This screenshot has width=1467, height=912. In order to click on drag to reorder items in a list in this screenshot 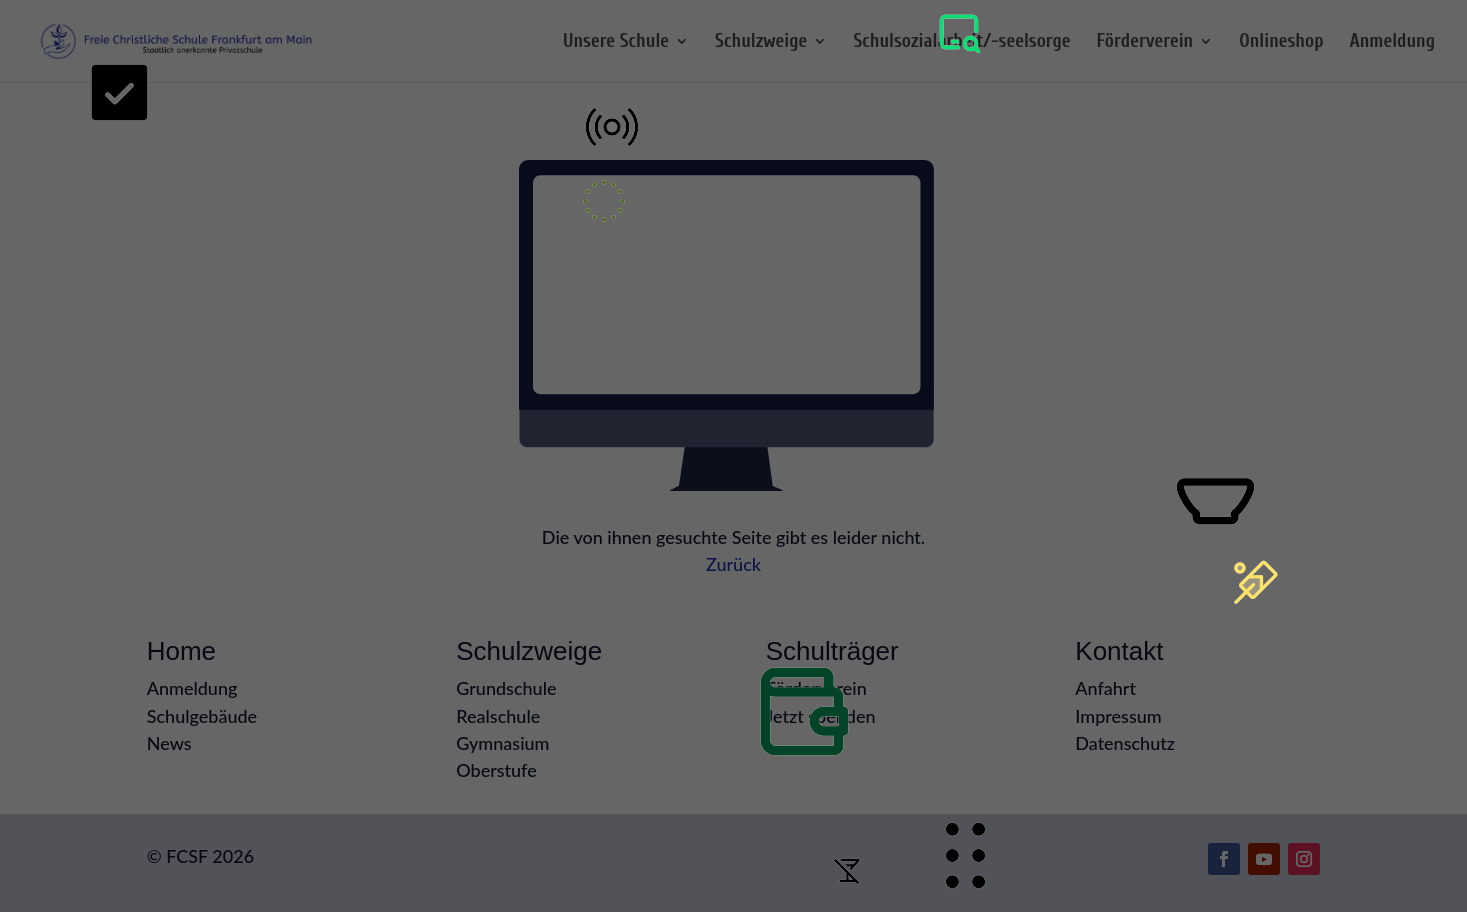, I will do `click(965, 855)`.